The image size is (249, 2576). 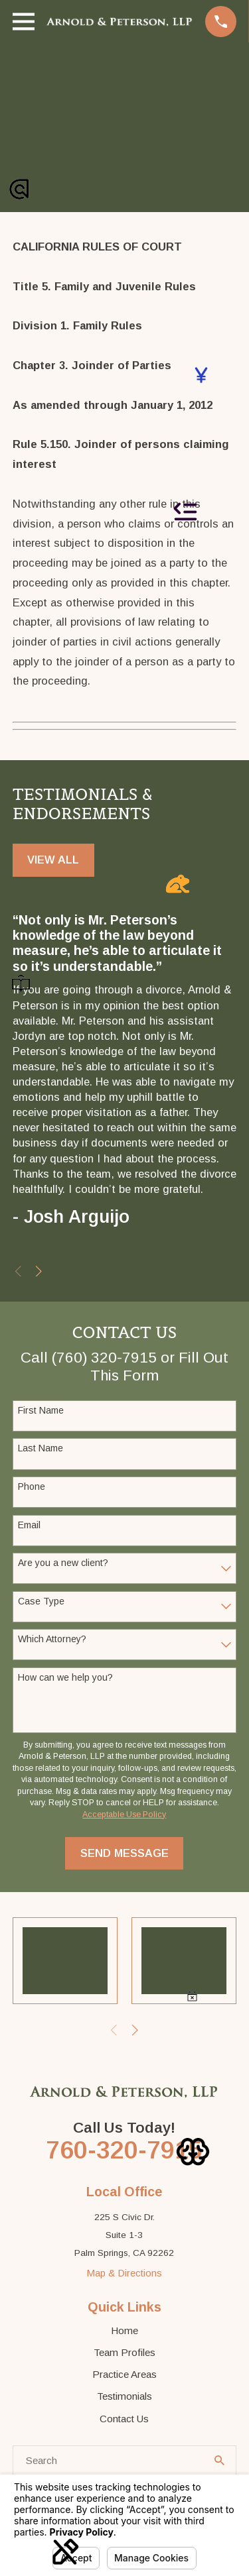 I want to click on cancel or delete a scheduled event, so click(x=192, y=1996).